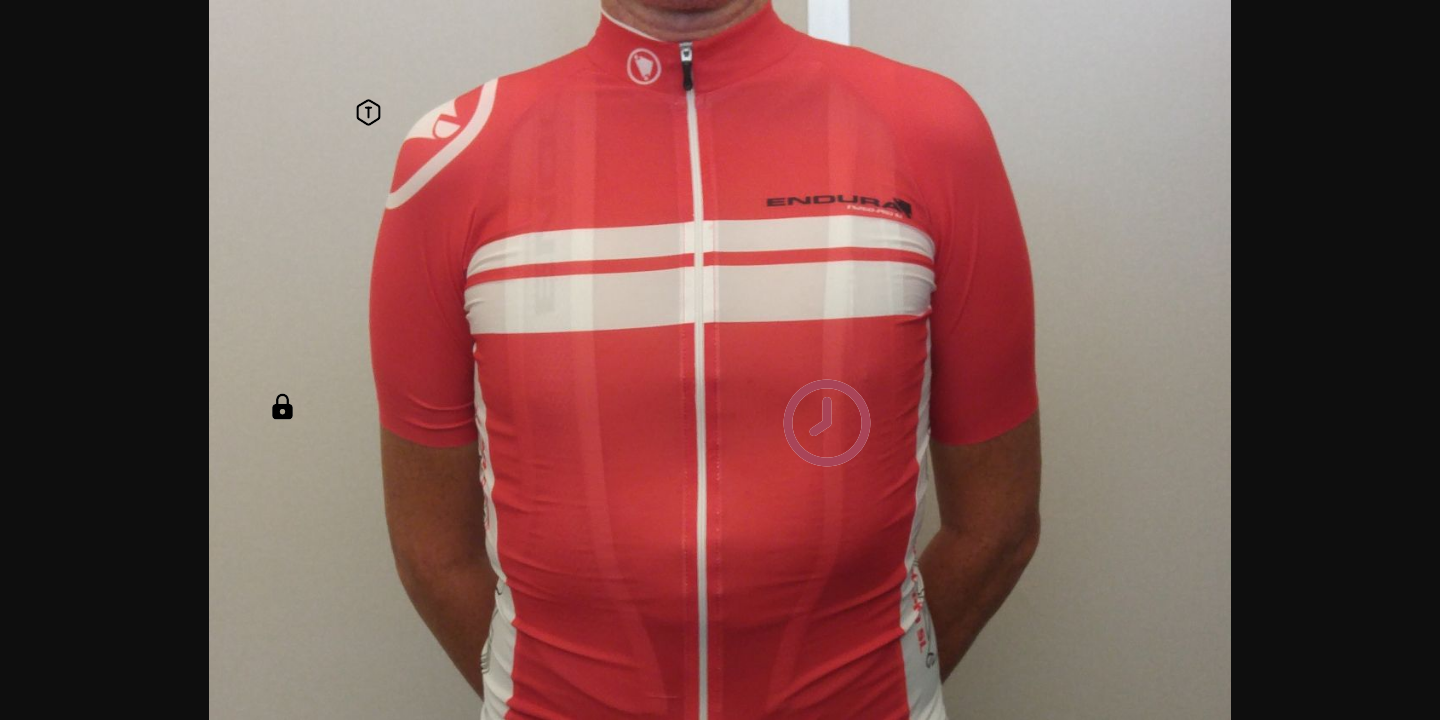 This screenshot has width=1440, height=720. I want to click on indicates a category or tag starting with "T", so click(368, 112).